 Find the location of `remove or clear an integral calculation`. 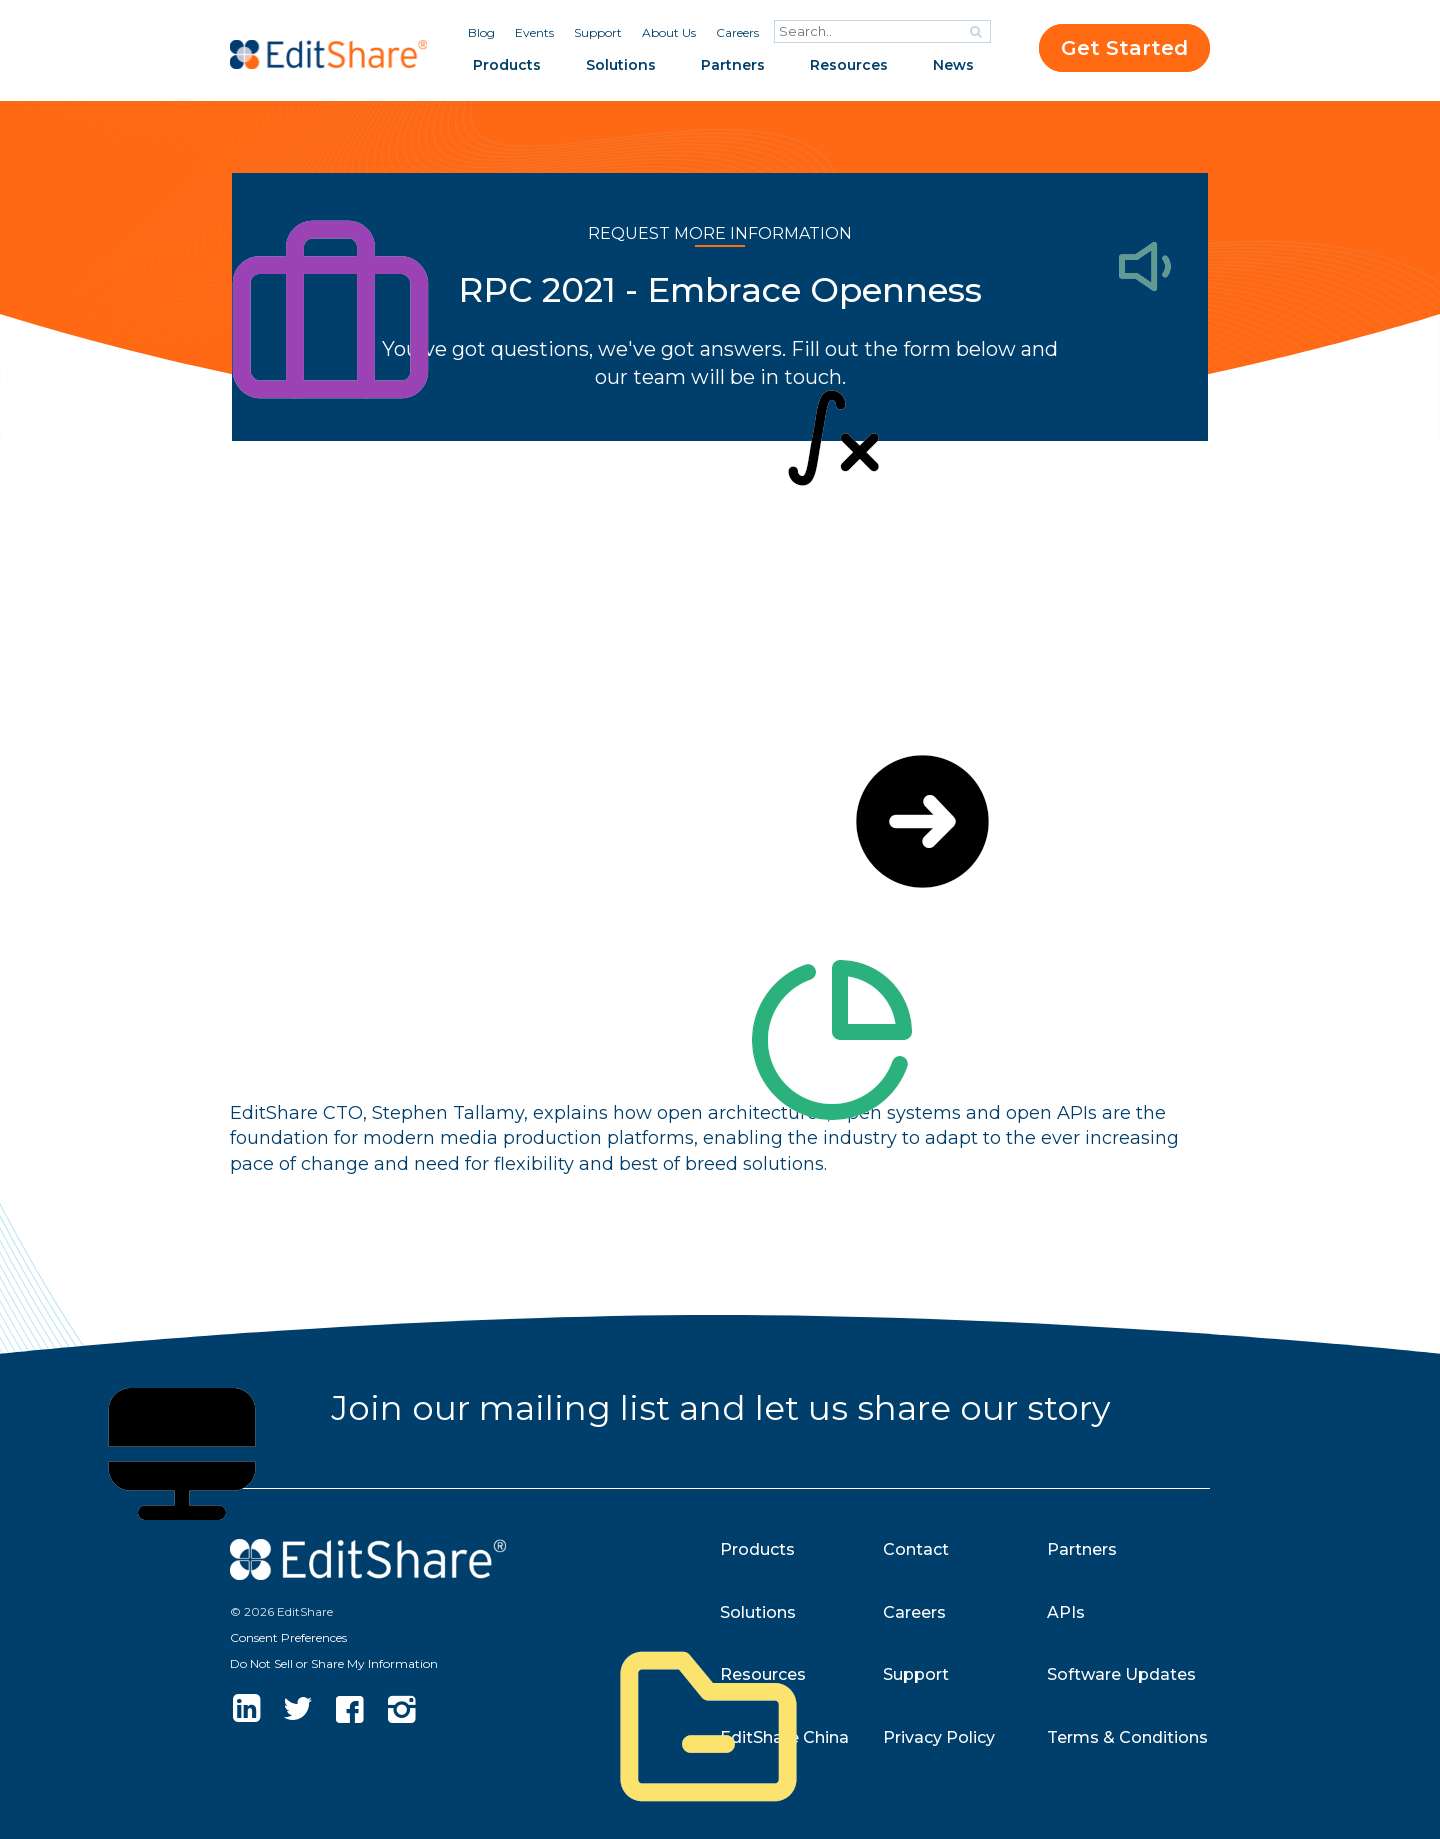

remove or clear an integral calculation is located at coordinates (836, 438).